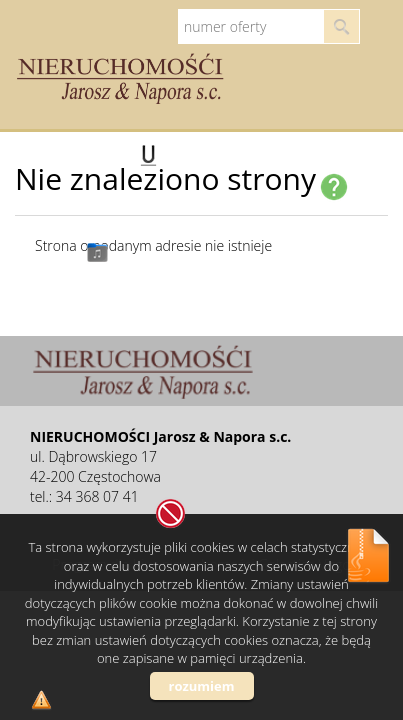 The image size is (403, 720). Describe the element at coordinates (97, 252) in the screenshot. I see `open your music folder` at that location.